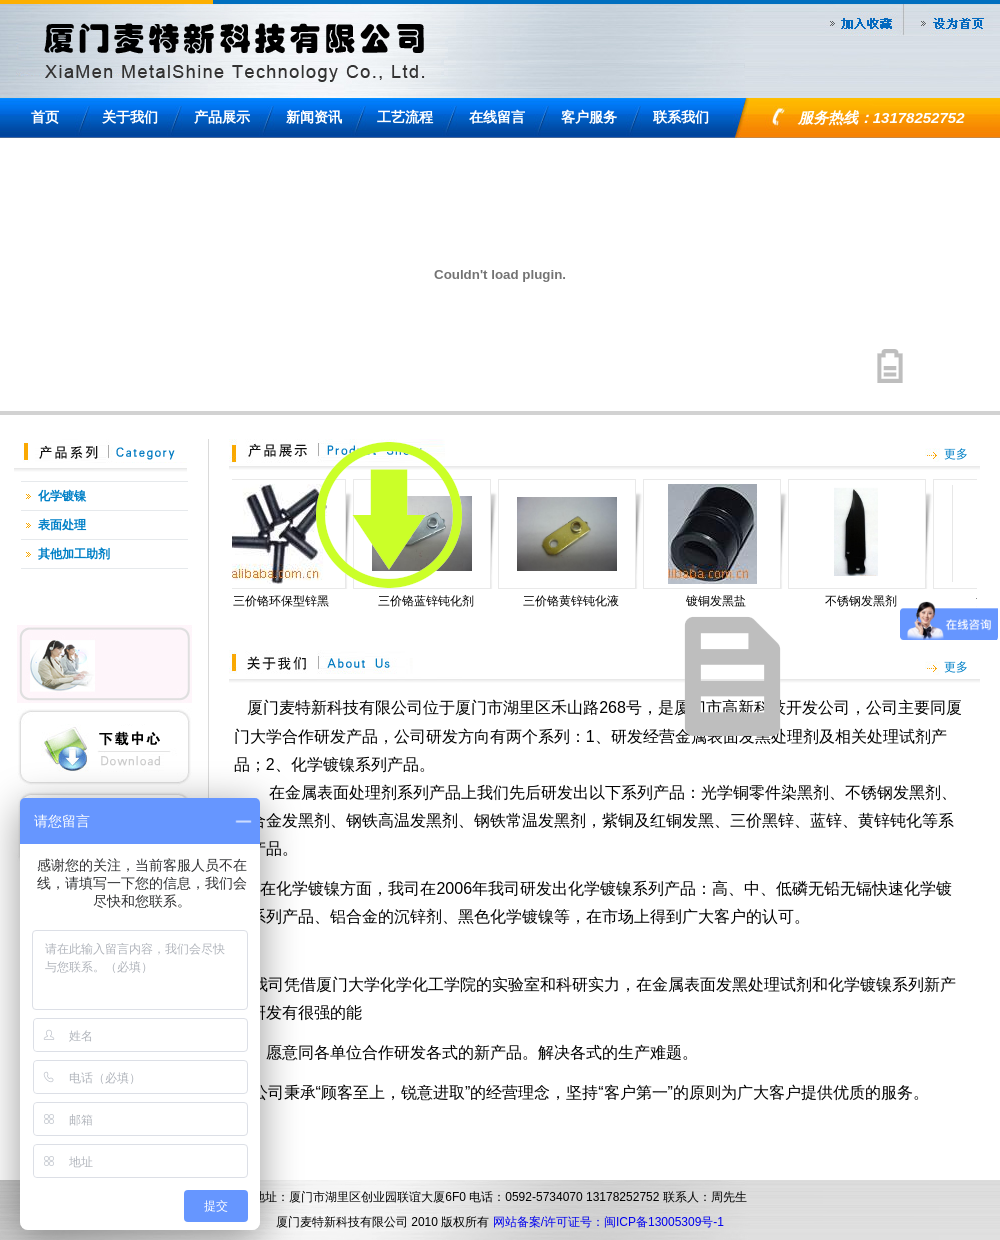  What do you see at coordinates (732, 672) in the screenshot?
I see `select all items in a document or list` at bounding box center [732, 672].